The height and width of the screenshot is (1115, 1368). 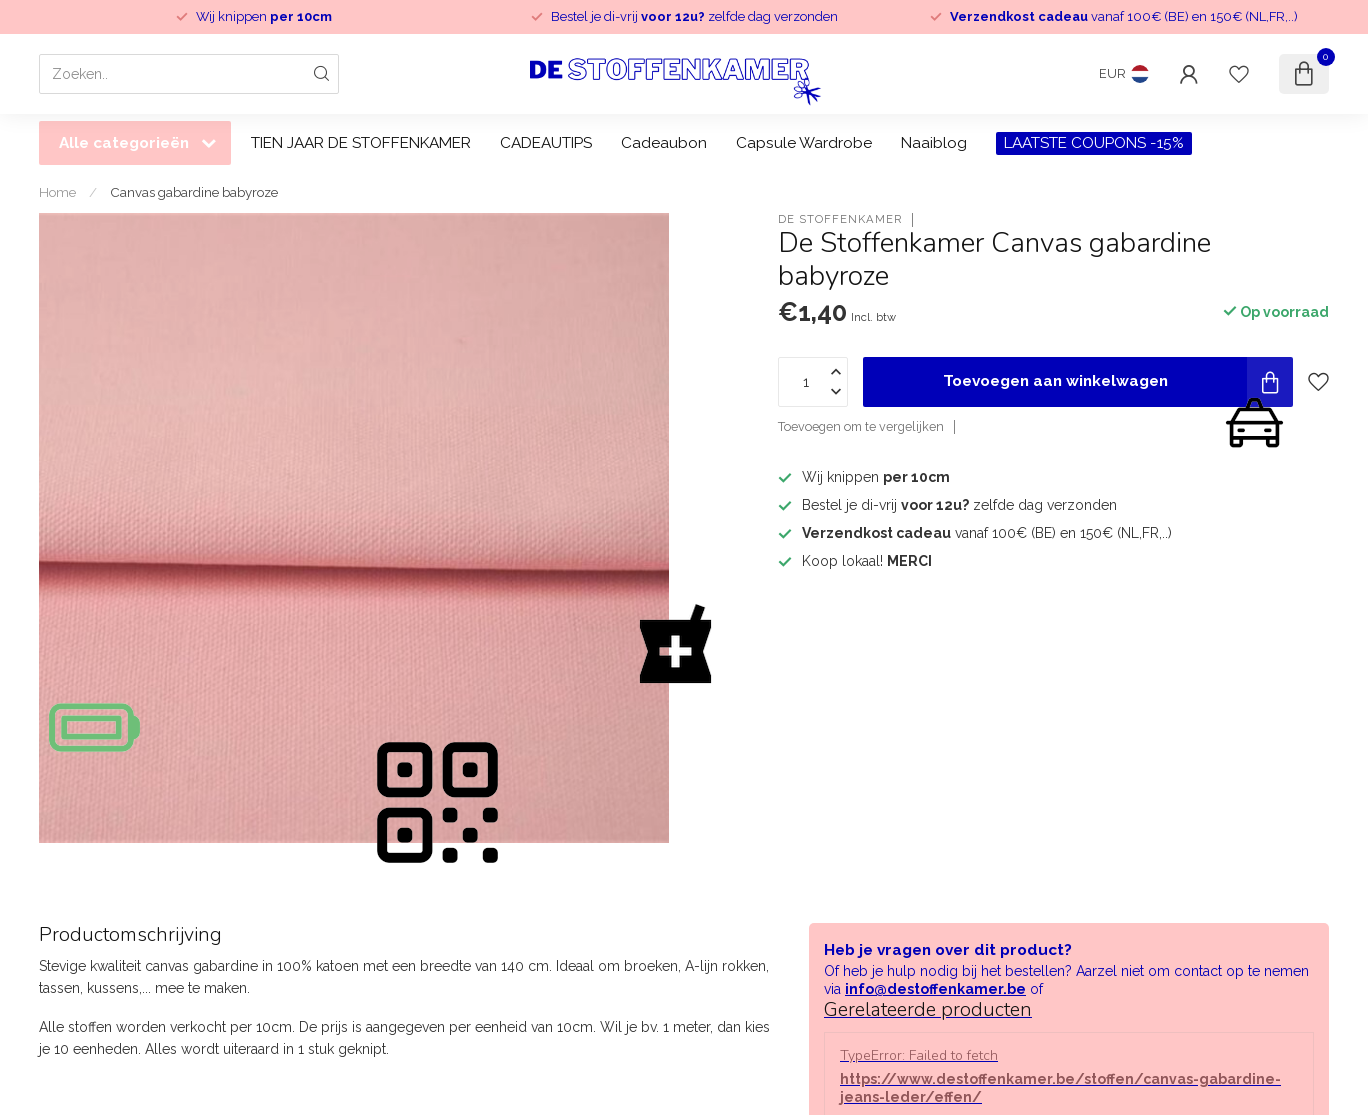 I want to click on request a taxi or cab ride, so click(x=1254, y=426).